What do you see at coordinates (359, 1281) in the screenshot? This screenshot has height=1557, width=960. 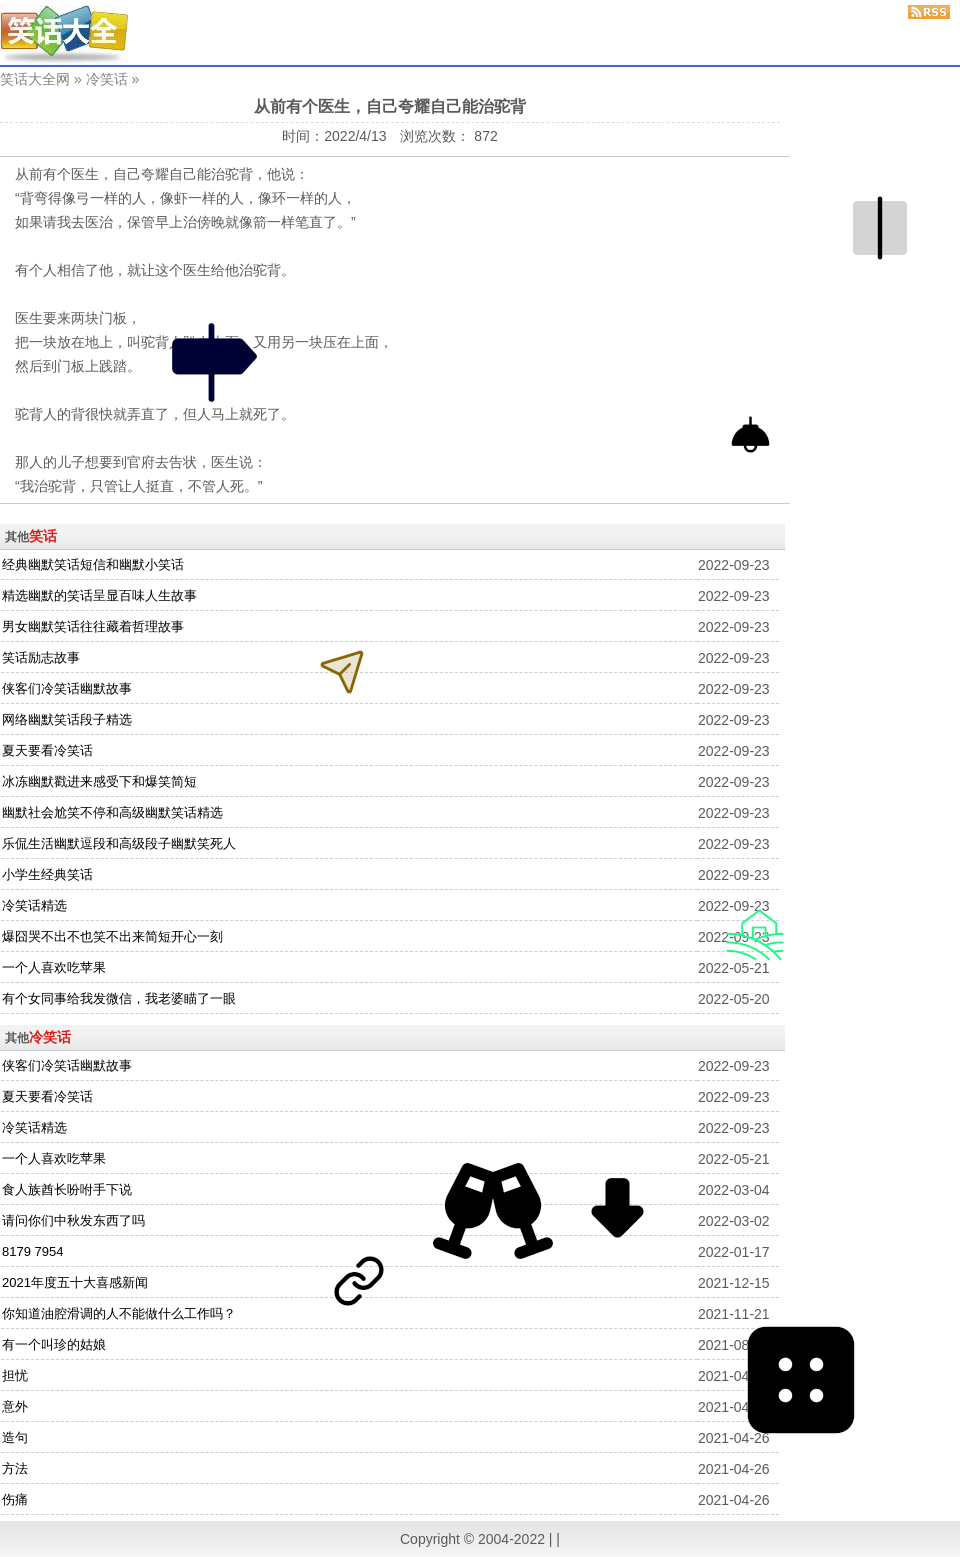 I see `copy or share a link` at bounding box center [359, 1281].